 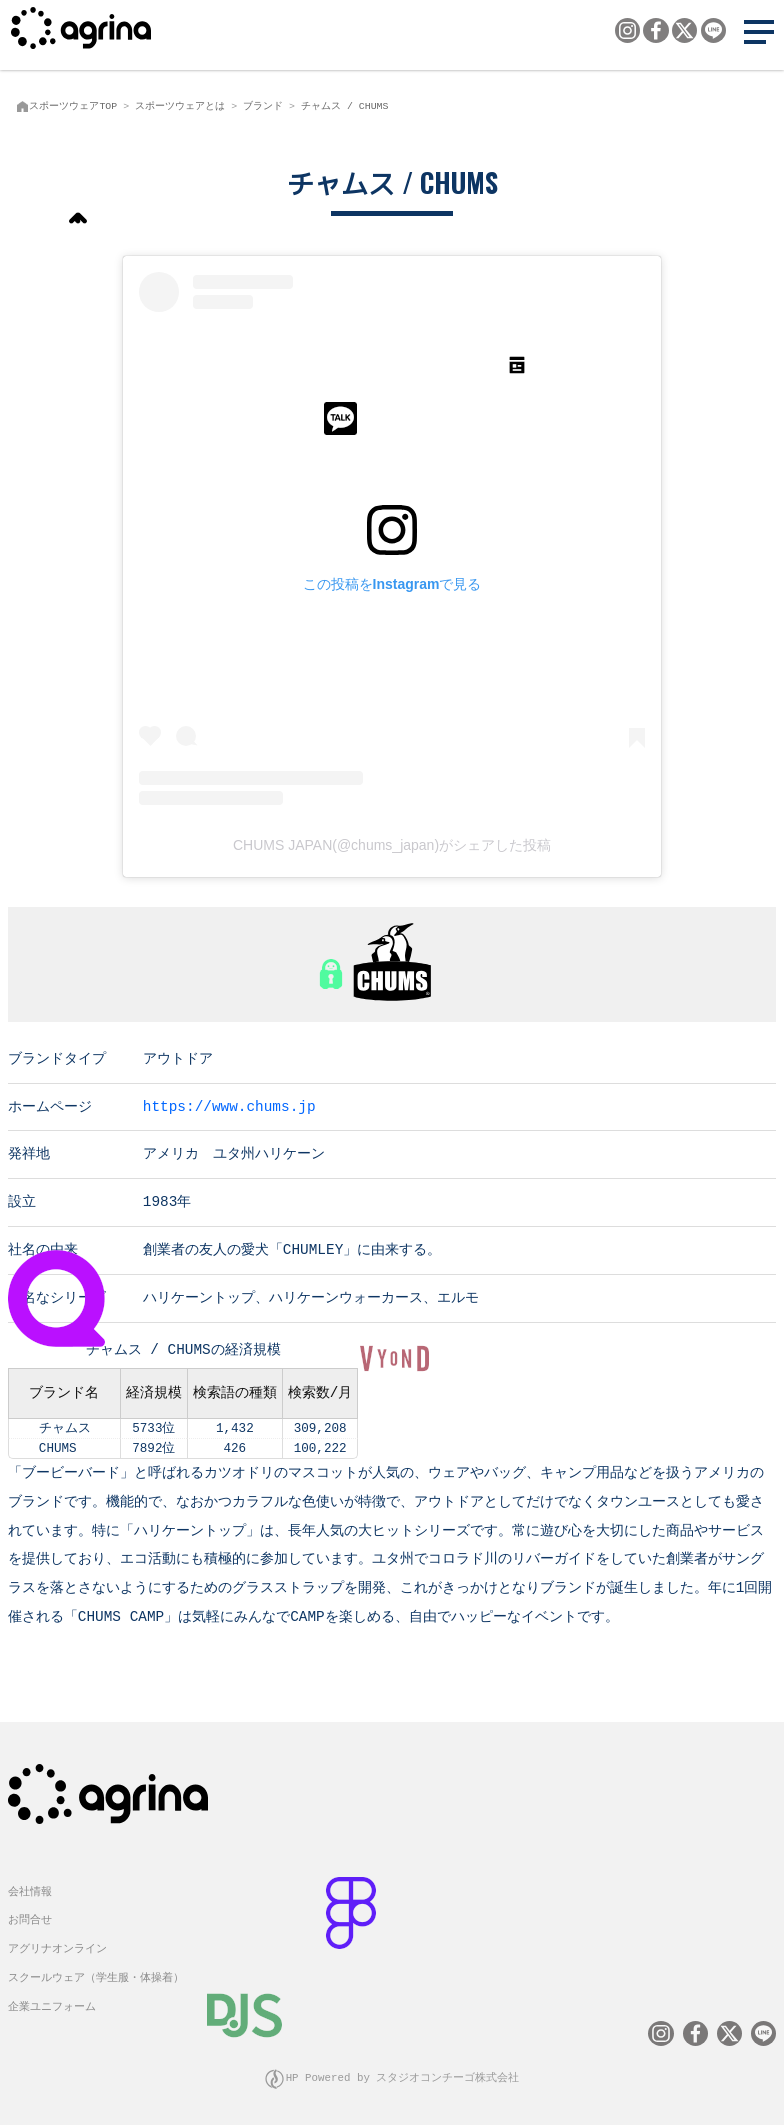 I want to click on open KakaoTalk messaging app, so click(x=340, y=418).